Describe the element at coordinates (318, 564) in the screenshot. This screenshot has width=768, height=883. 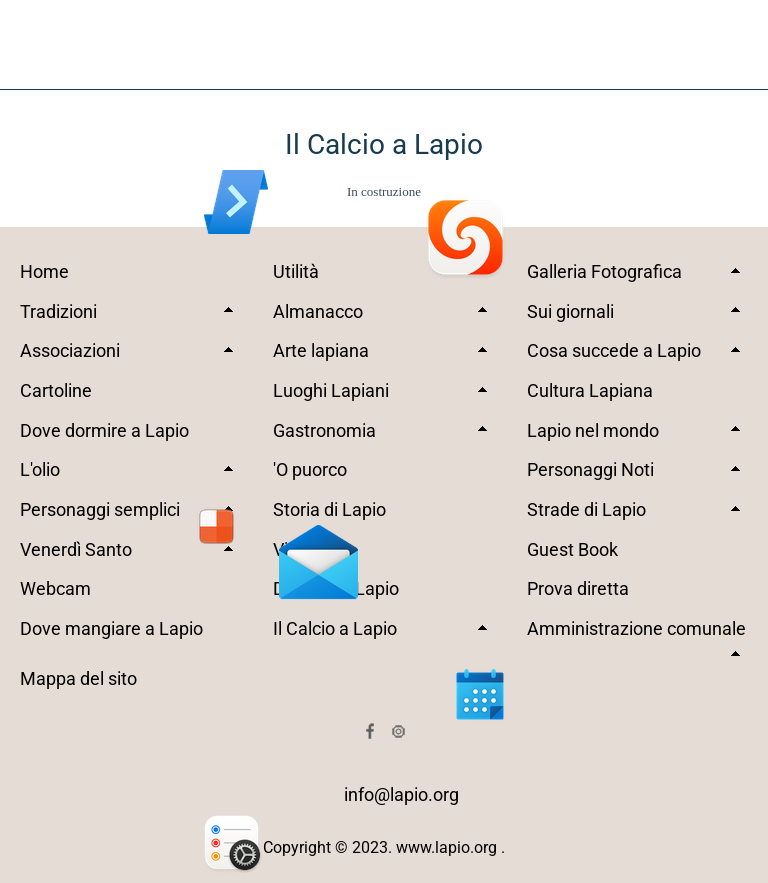
I see `open the mail app` at that location.